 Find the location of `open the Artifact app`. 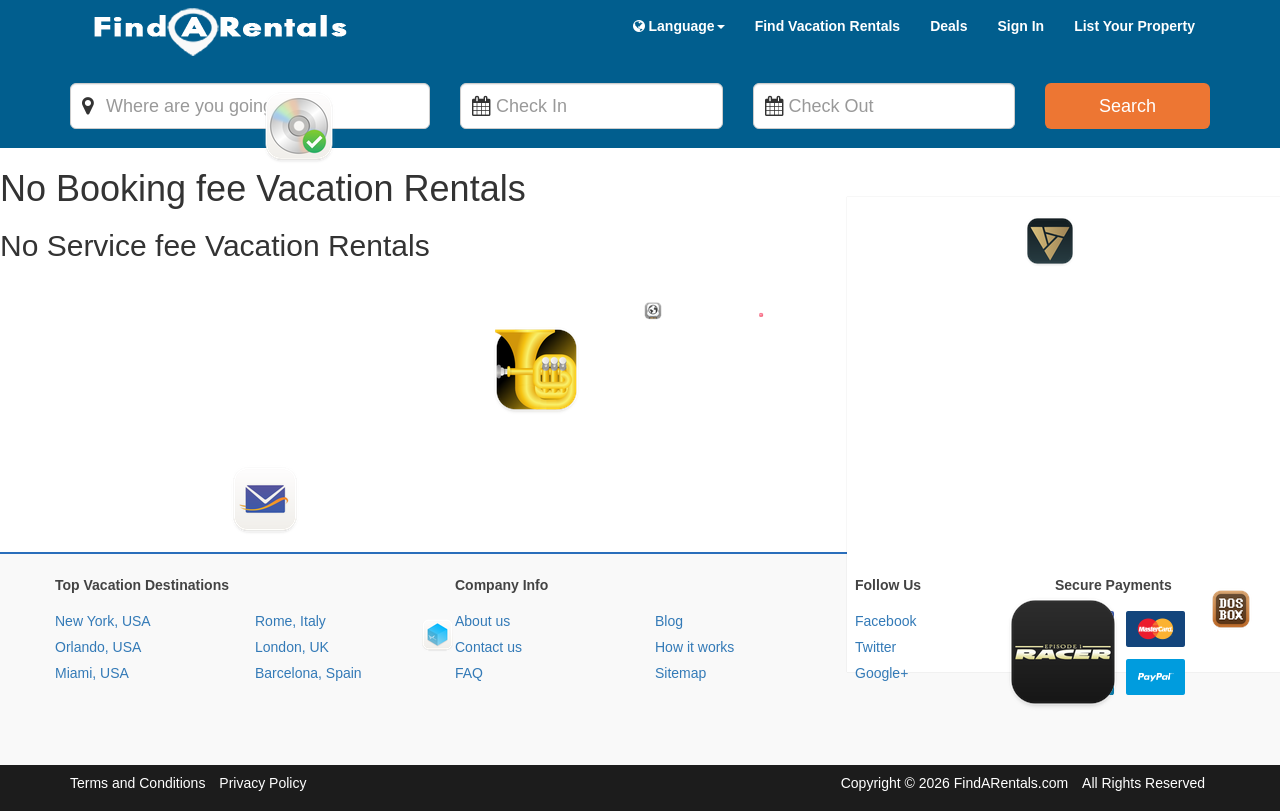

open the Artifact app is located at coordinates (1050, 241).